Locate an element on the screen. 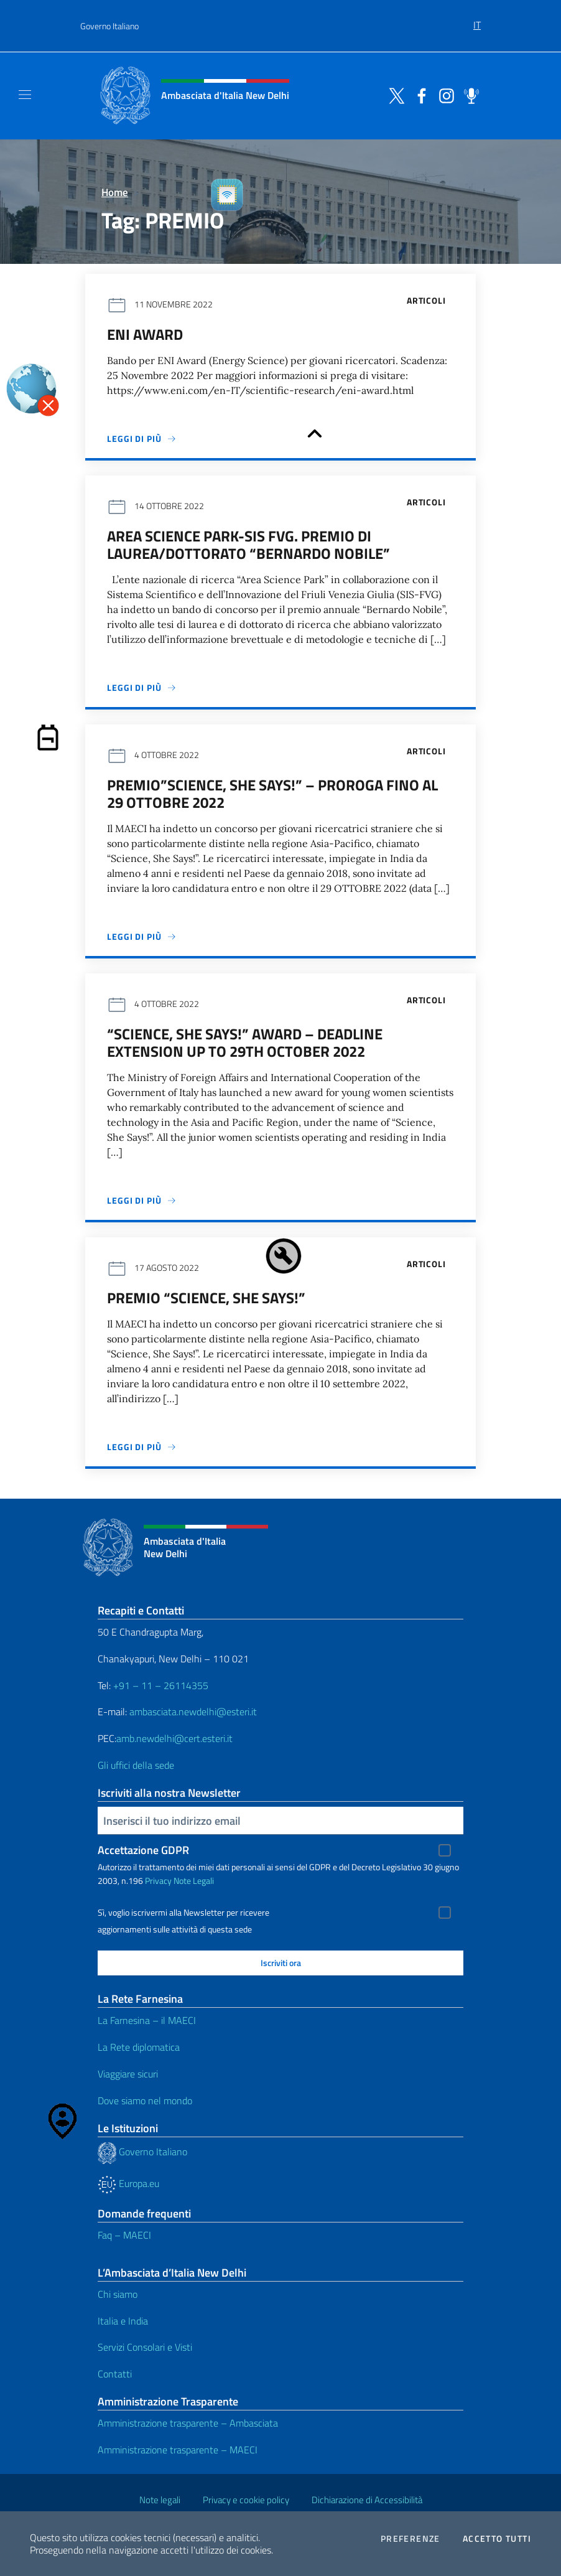 The width and height of the screenshot is (561, 2576). view network adapter settings is located at coordinates (227, 195).